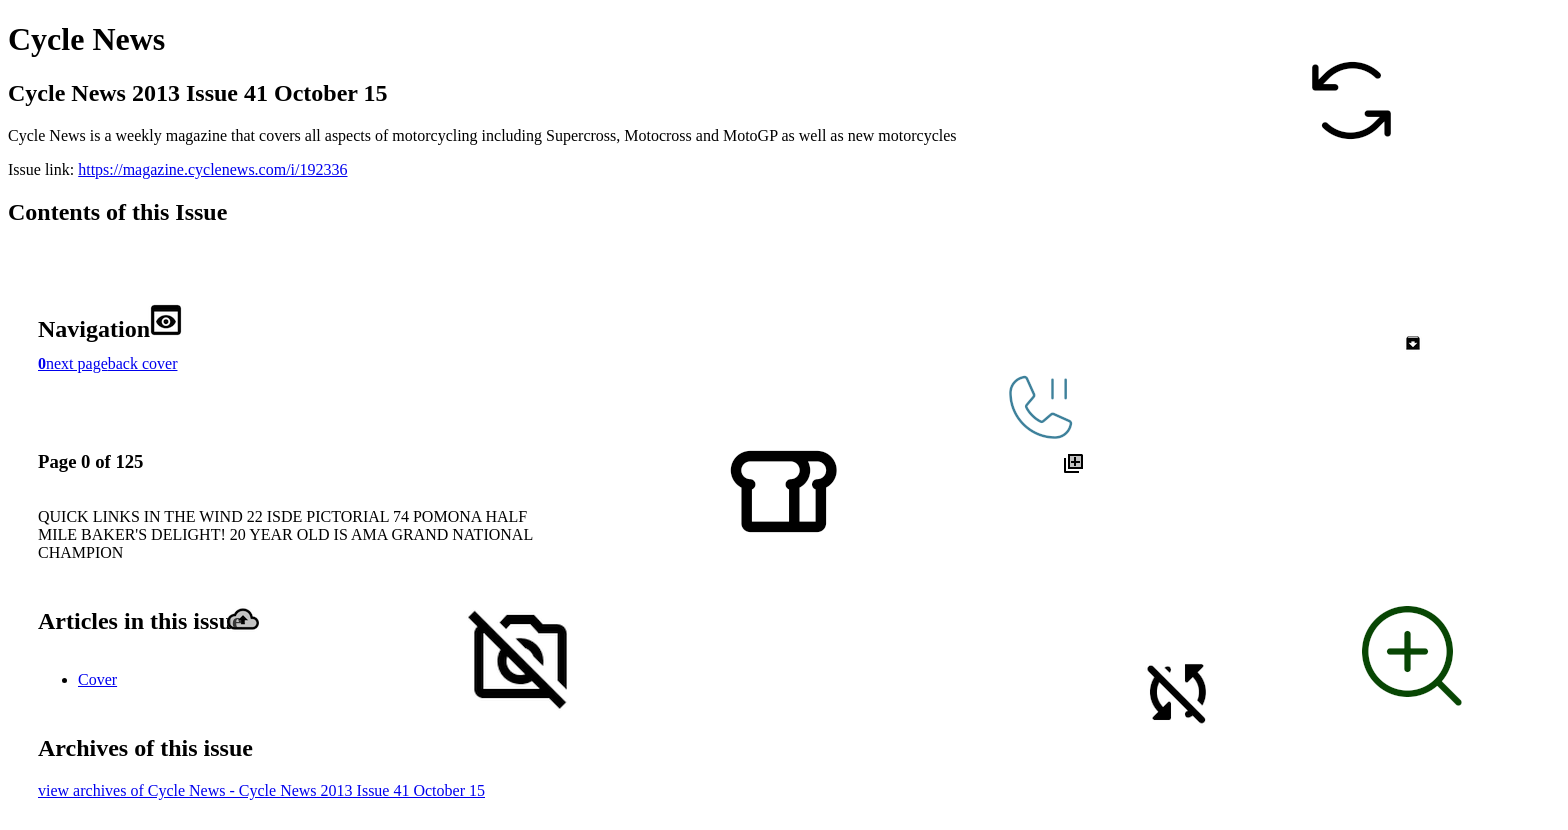 The height and width of the screenshot is (830, 1568). I want to click on upload file to cloud storage, so click(243, 619).